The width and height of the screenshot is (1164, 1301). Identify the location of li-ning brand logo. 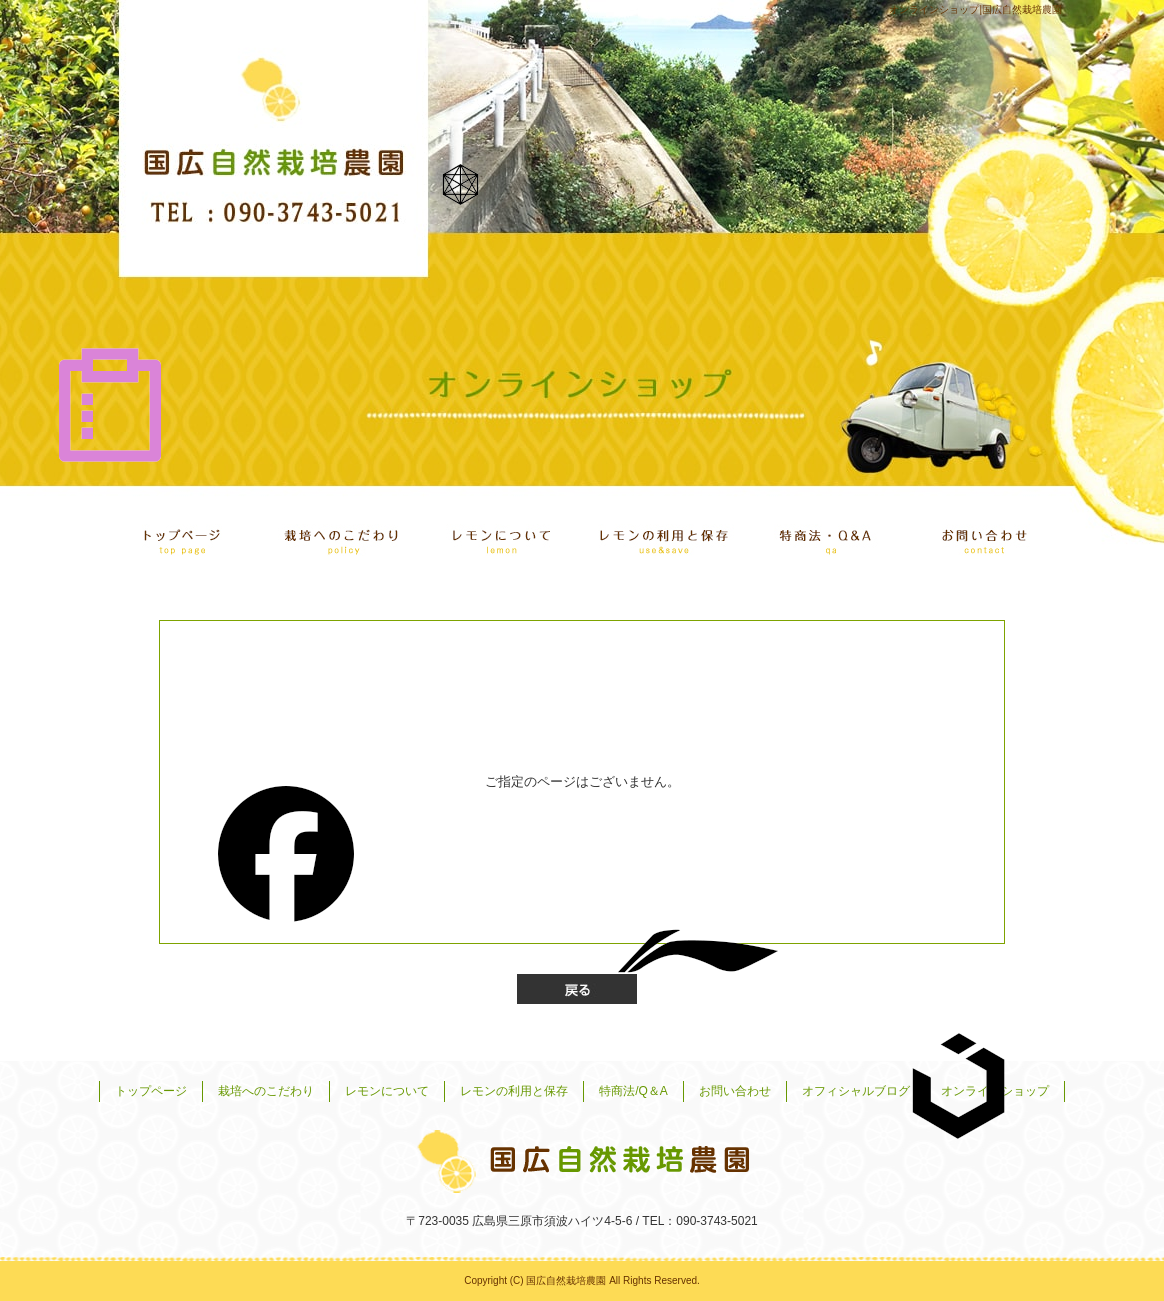
(698, 951).